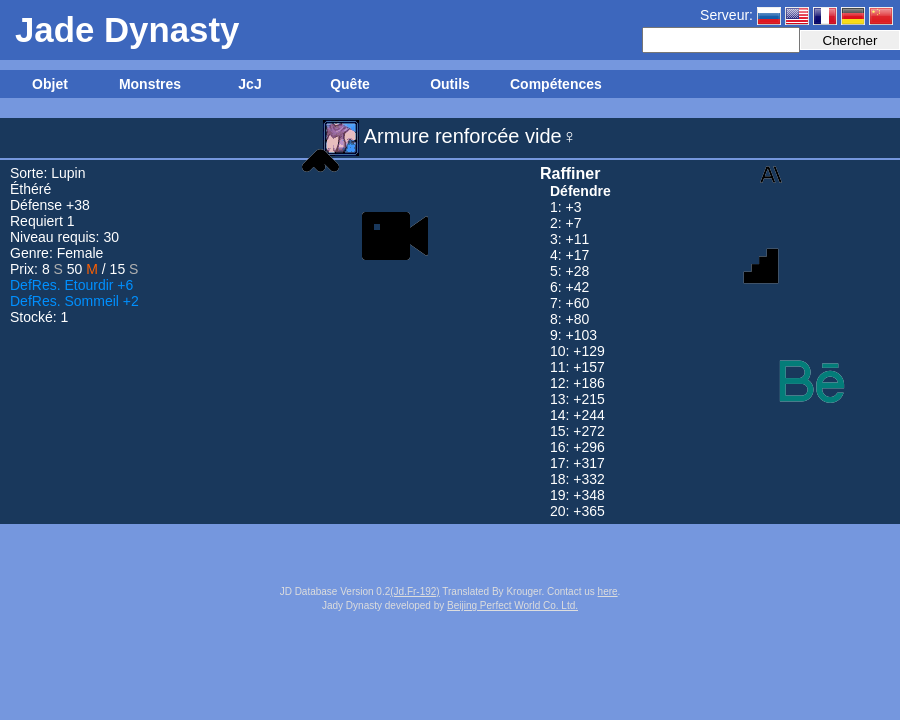 This screenshot has height=720, width=900. What do you see at coordinates (320, 160) in the screenshot?
I see `open FontBase font management app` at bounding box center [320, 160].